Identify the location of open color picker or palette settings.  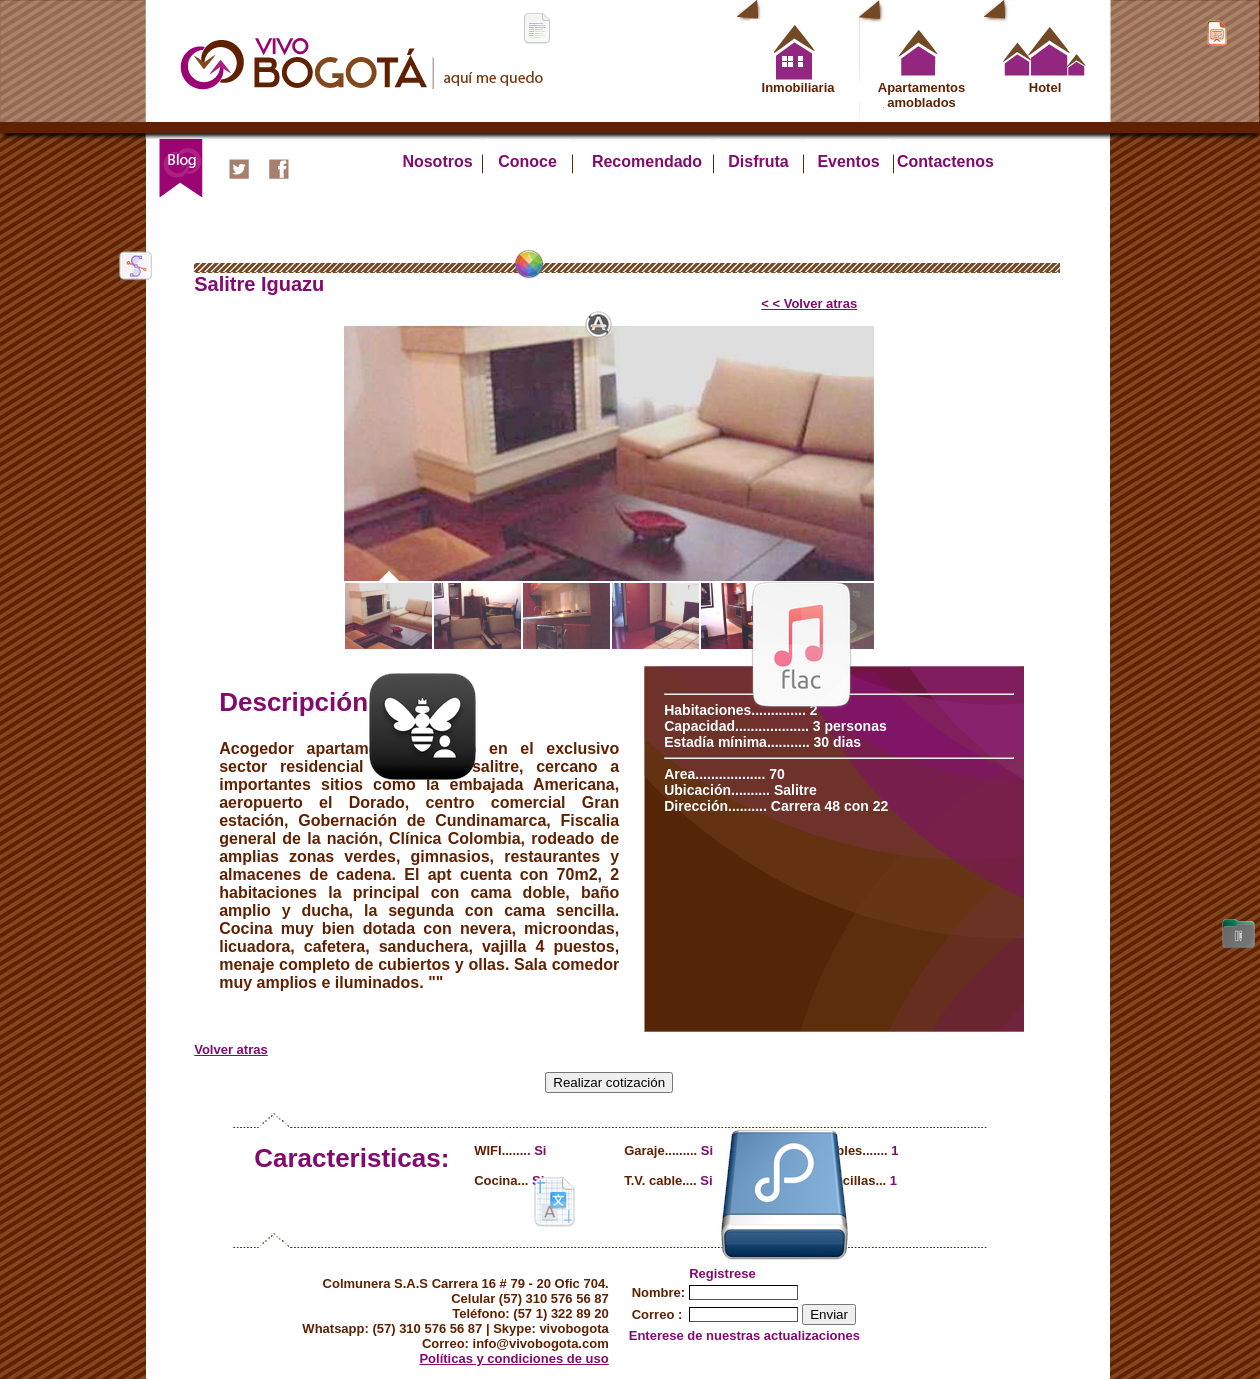
(529, 264).